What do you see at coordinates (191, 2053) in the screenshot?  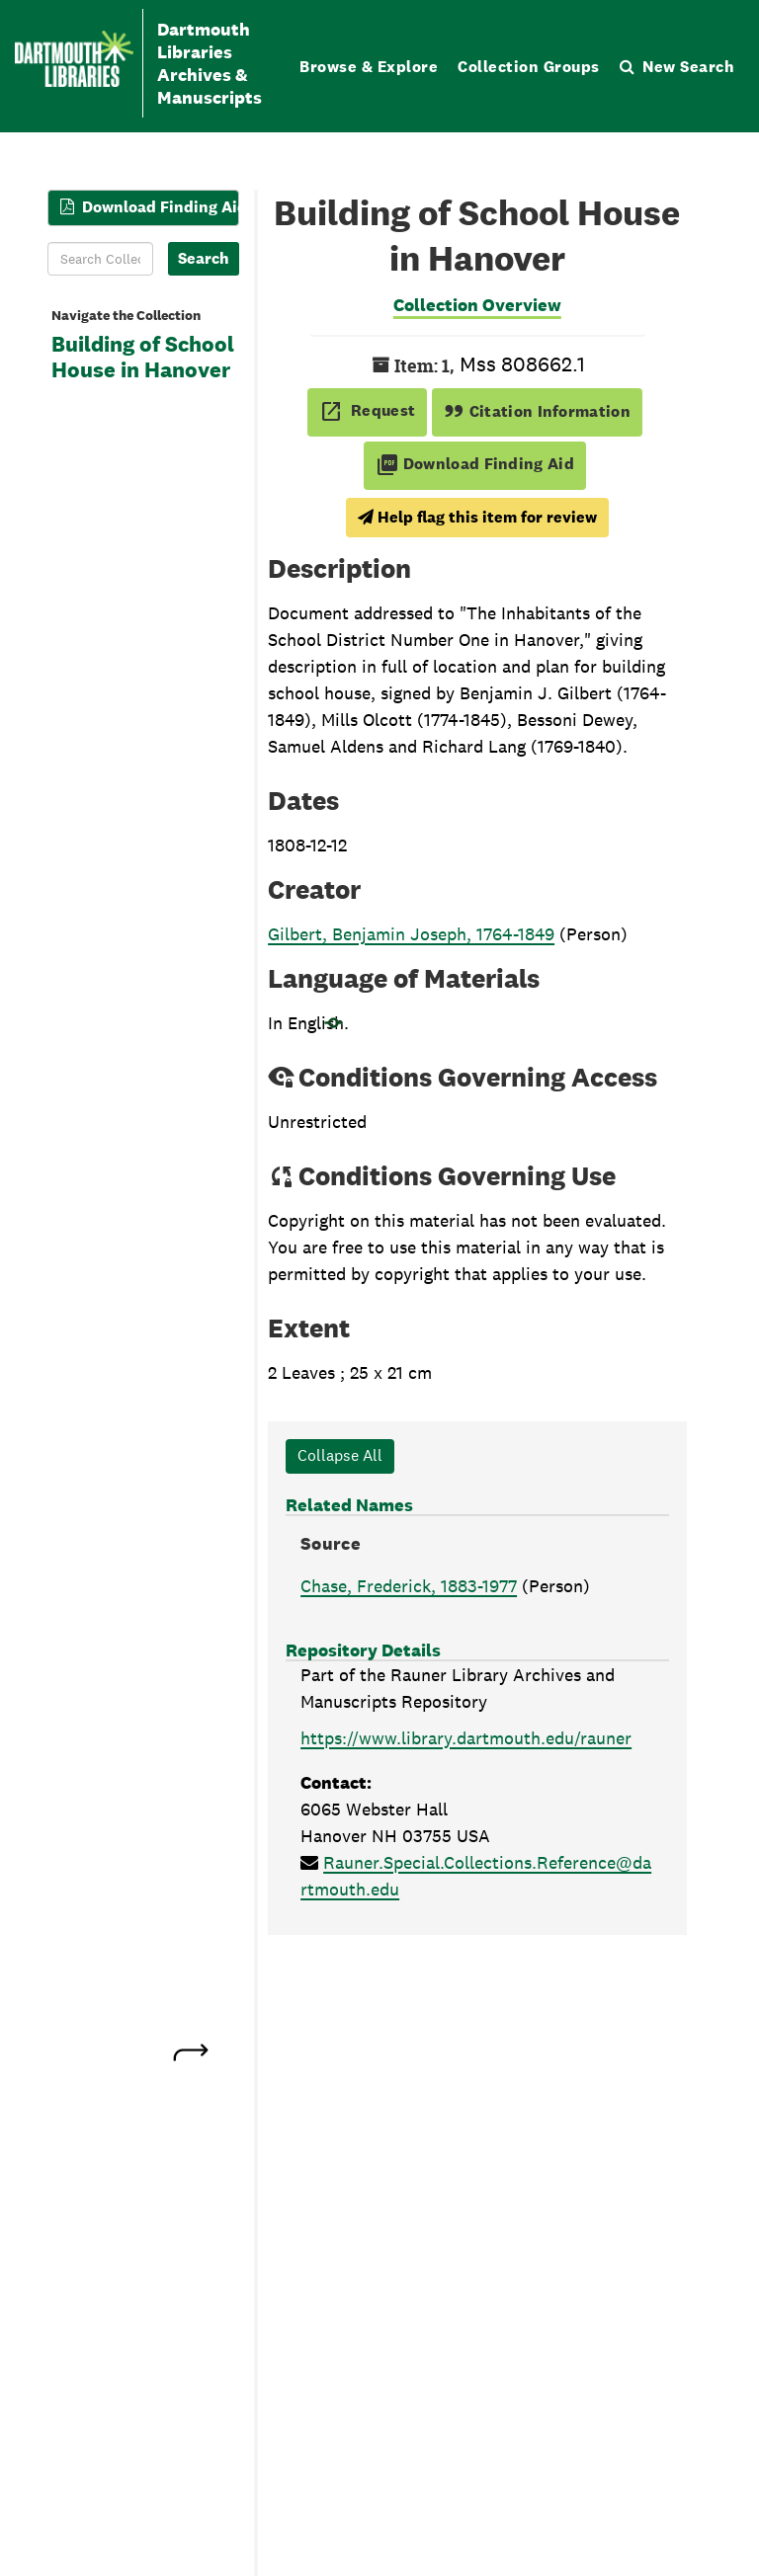 I see `forward or share content` at bounding box center [191, 2053].